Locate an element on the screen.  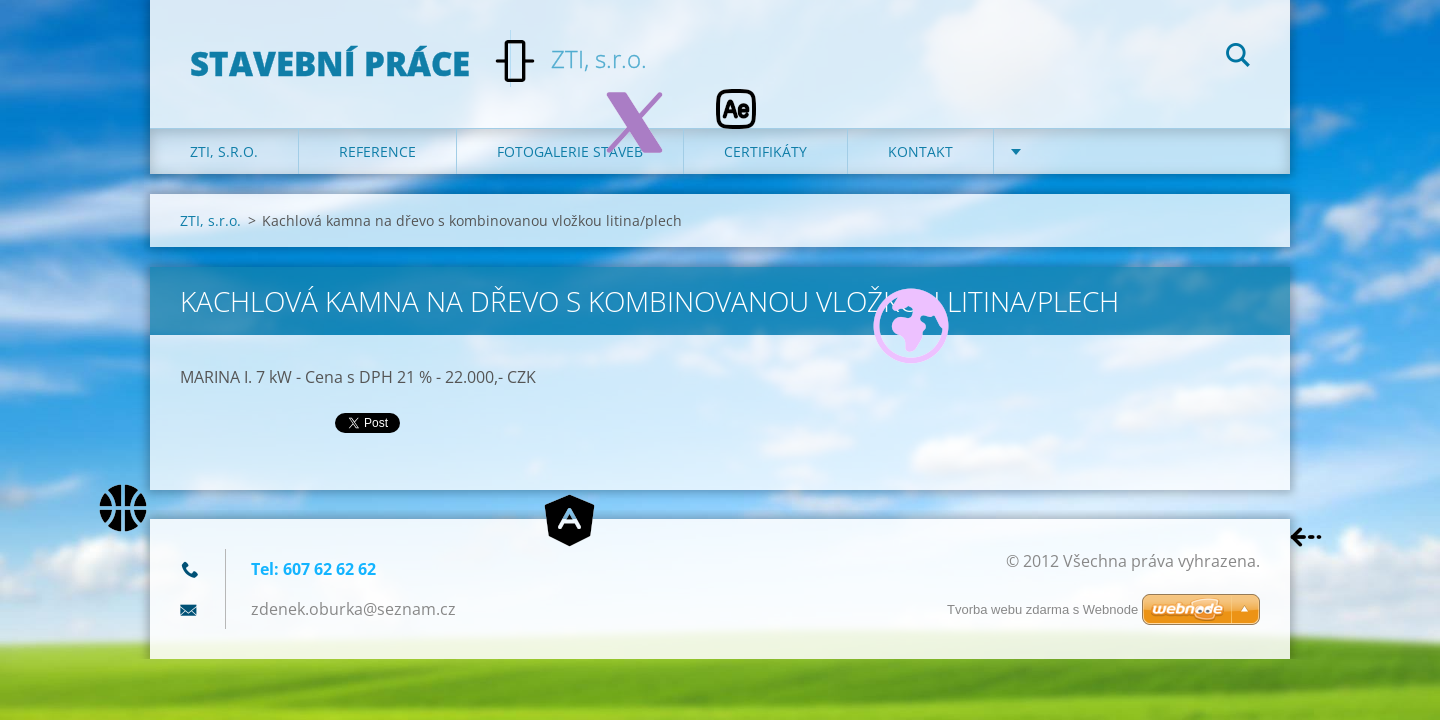
indicates an Angular framework project or application is located at coordinates (569, 519).